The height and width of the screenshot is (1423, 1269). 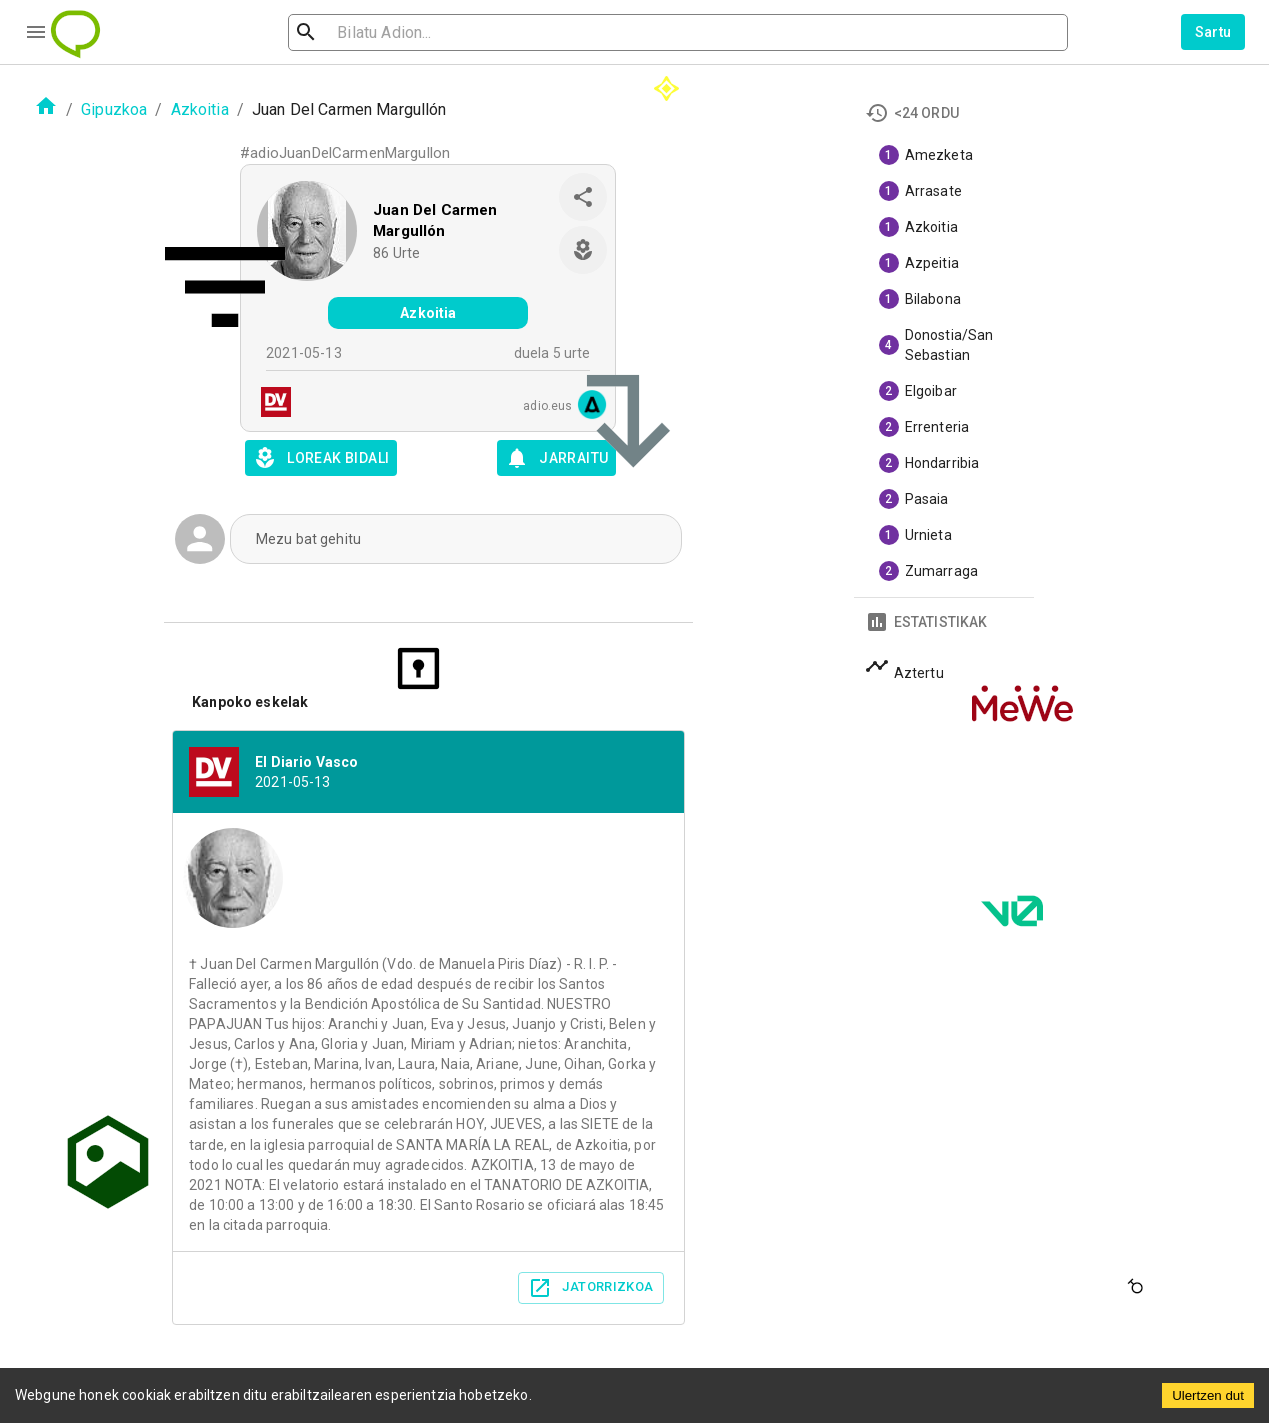 I want to click on indicates transgender or travesti gender identity, so click(x=1136, y=1286).